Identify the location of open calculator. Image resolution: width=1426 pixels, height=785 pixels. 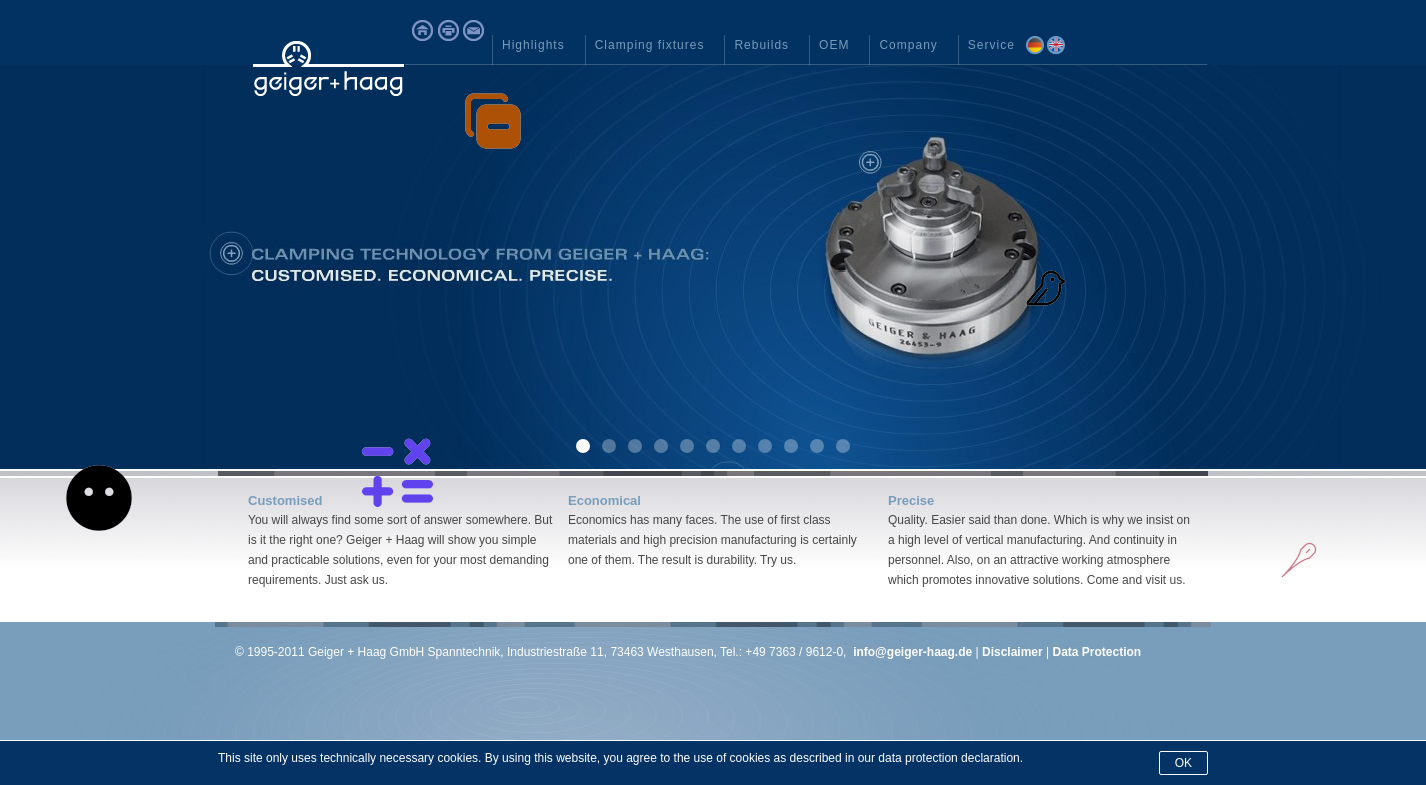
(397, 471).